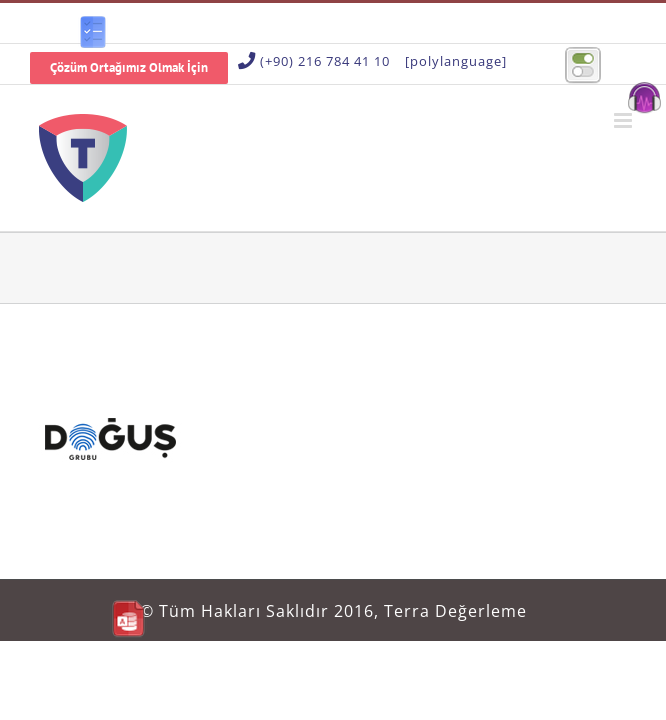  Describe the element at coordinates (644, 97) in the screenshot. I see `audio output device connected` at that location.